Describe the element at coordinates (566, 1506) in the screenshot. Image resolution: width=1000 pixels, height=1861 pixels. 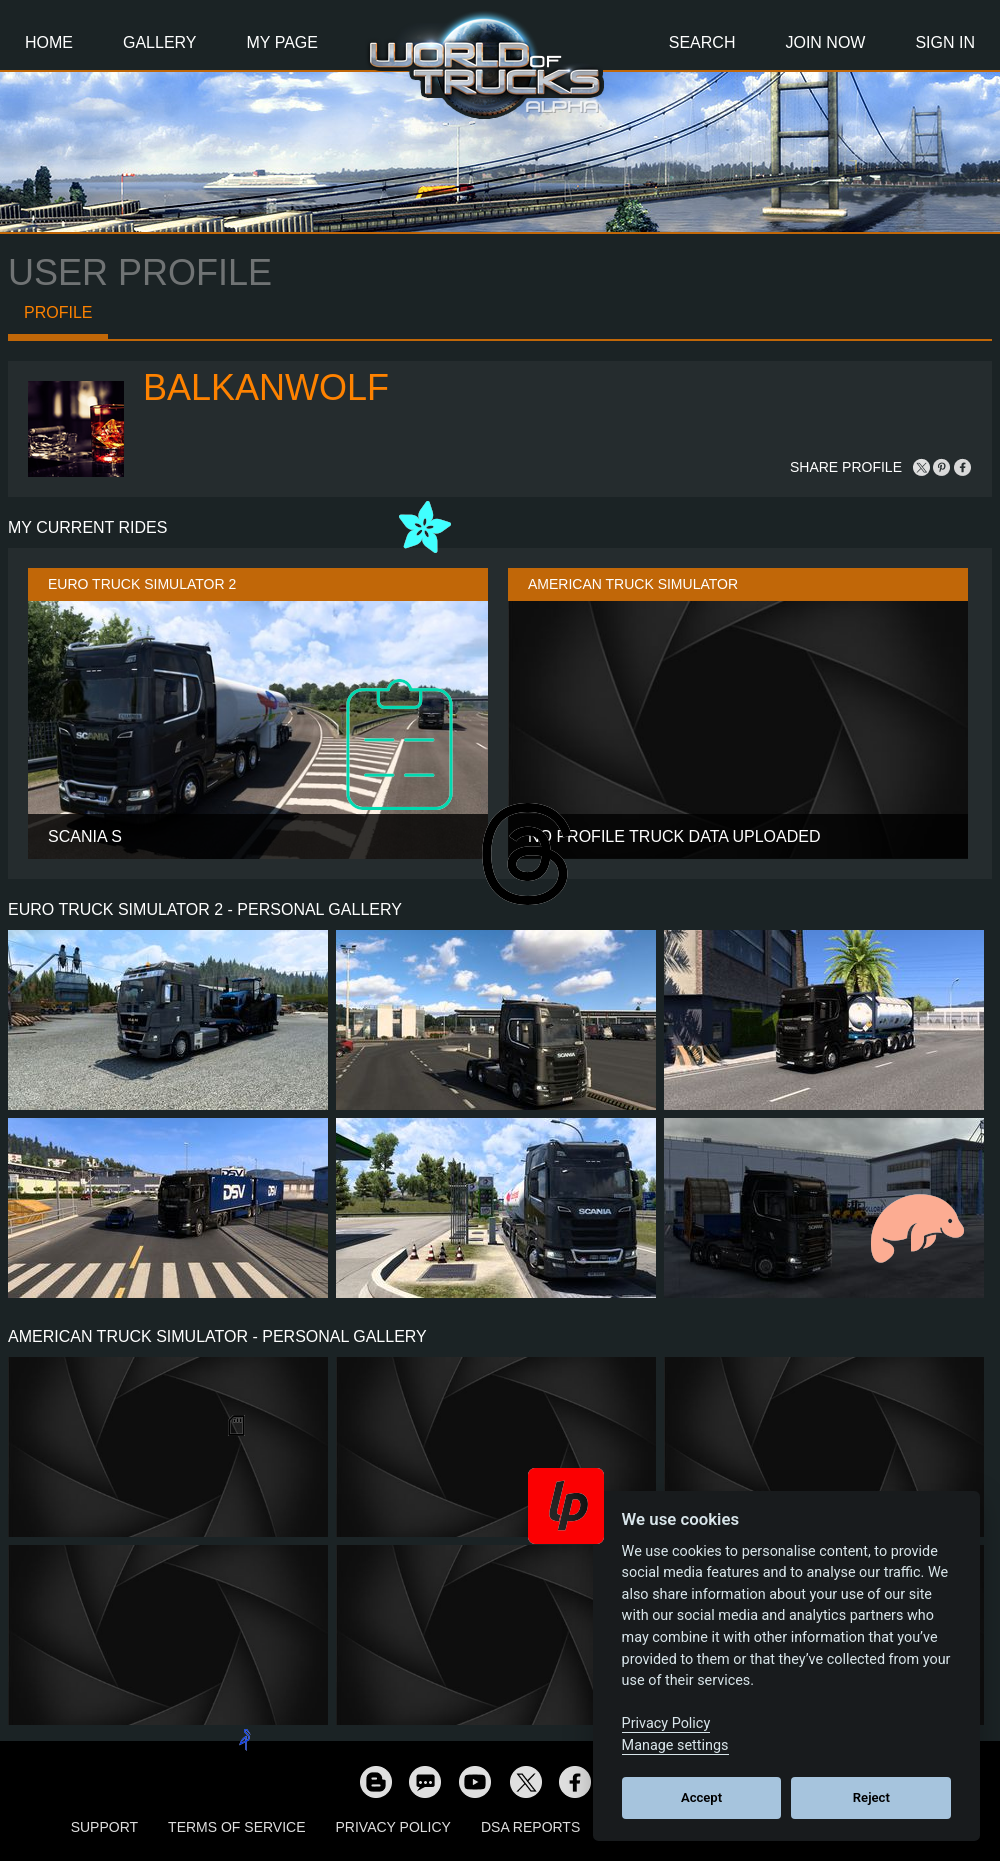
I see `link to Liberapay donation page` at that location.